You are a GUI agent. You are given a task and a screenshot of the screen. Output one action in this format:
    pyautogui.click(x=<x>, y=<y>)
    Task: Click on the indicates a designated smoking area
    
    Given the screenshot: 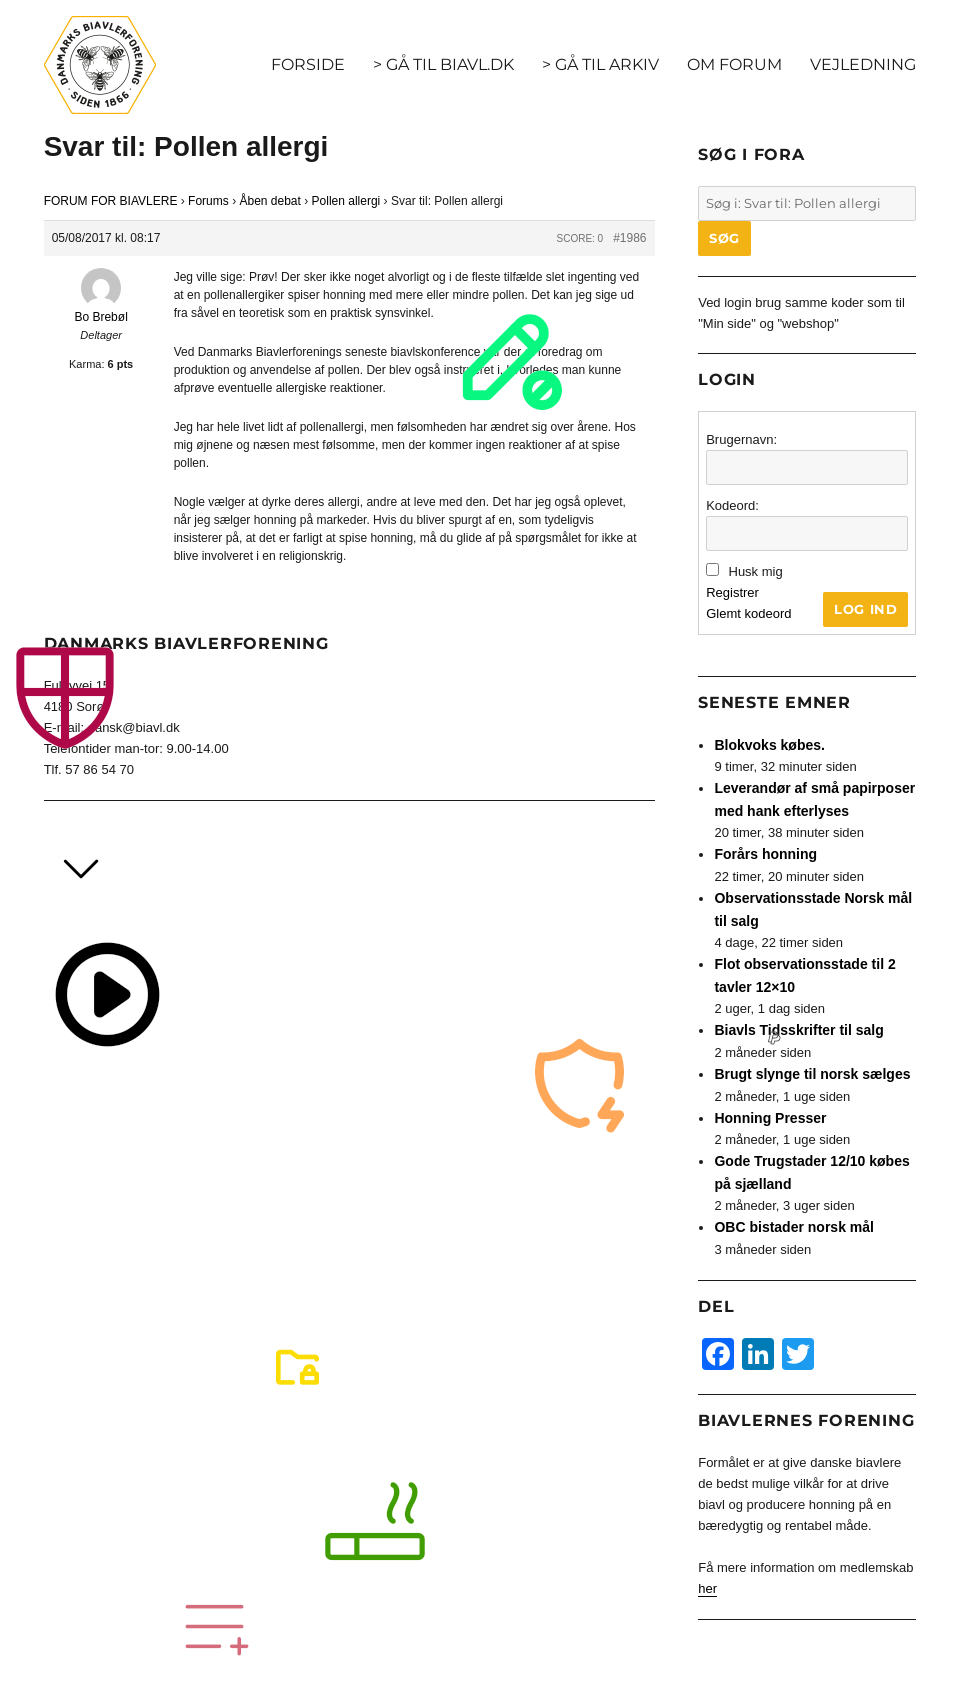 What is the action you would take?
    pyautogui.click(x=375, y=1532)
    